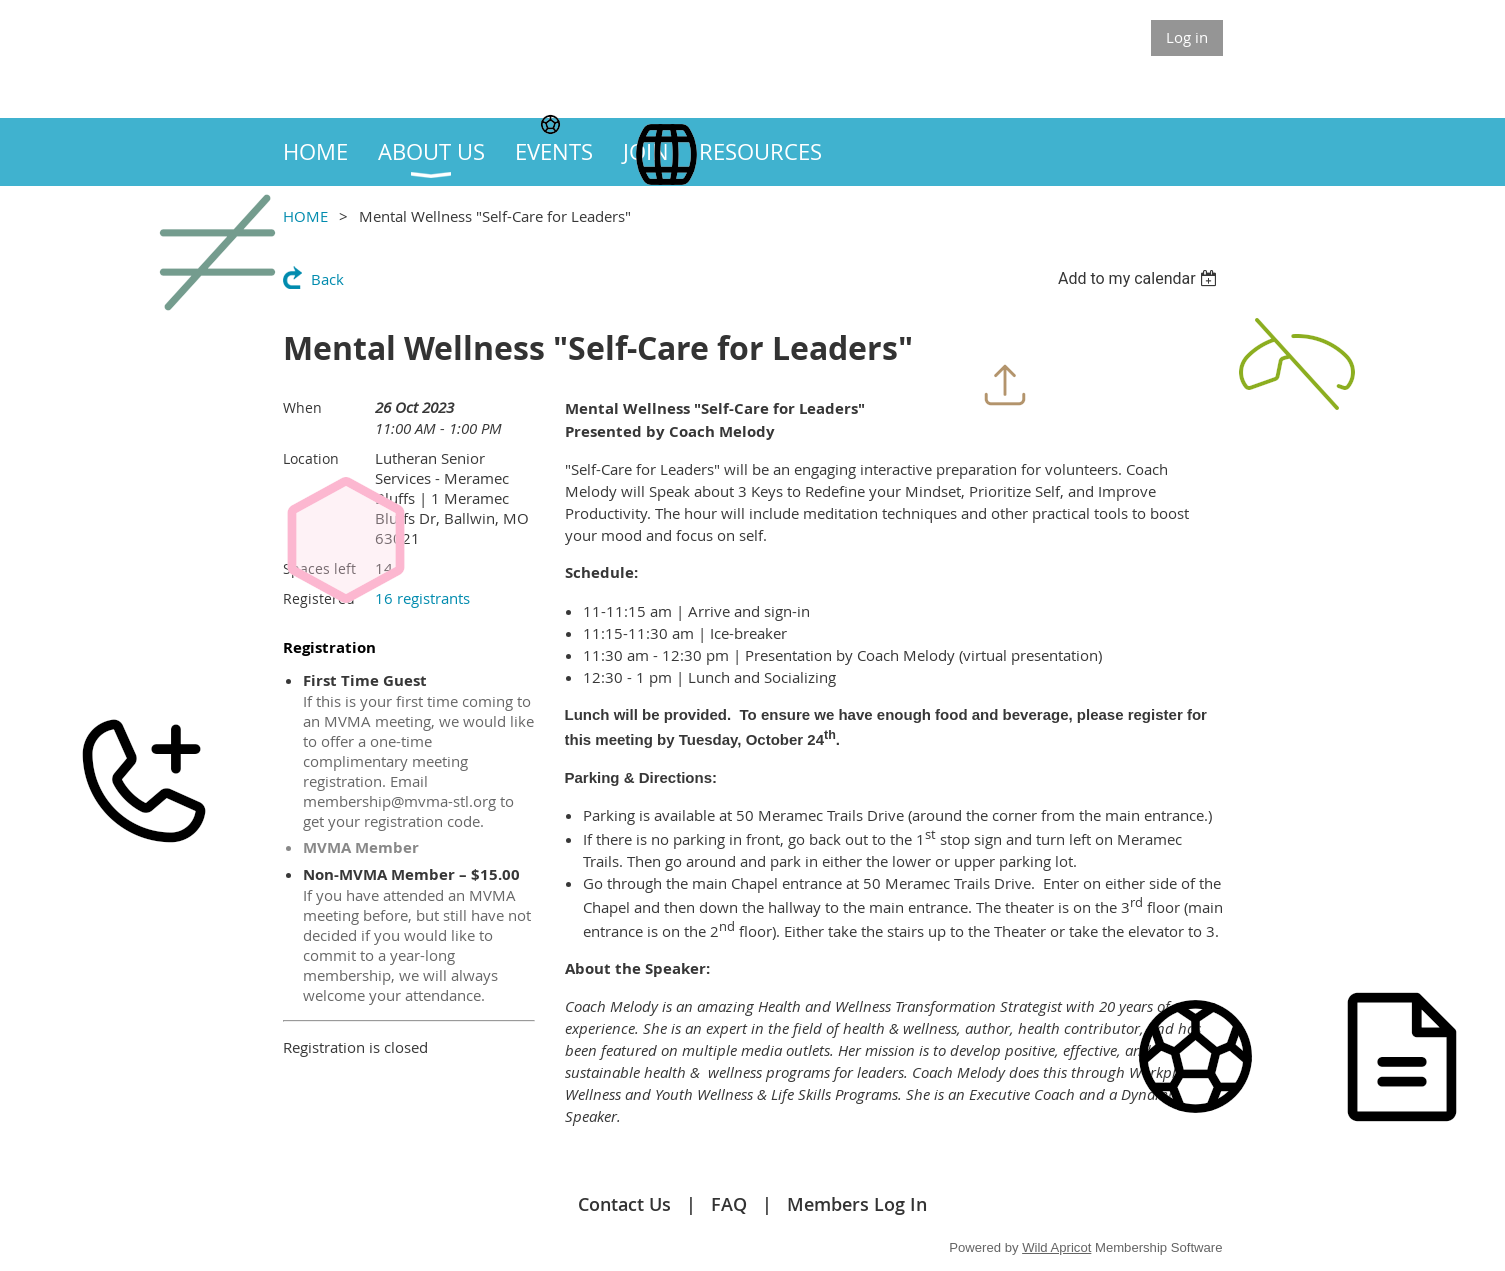 The image size is (1505, 1271). Describe the element at coordinates (1402, 1057) in the screenshot. I see `view document or text file` at that location.